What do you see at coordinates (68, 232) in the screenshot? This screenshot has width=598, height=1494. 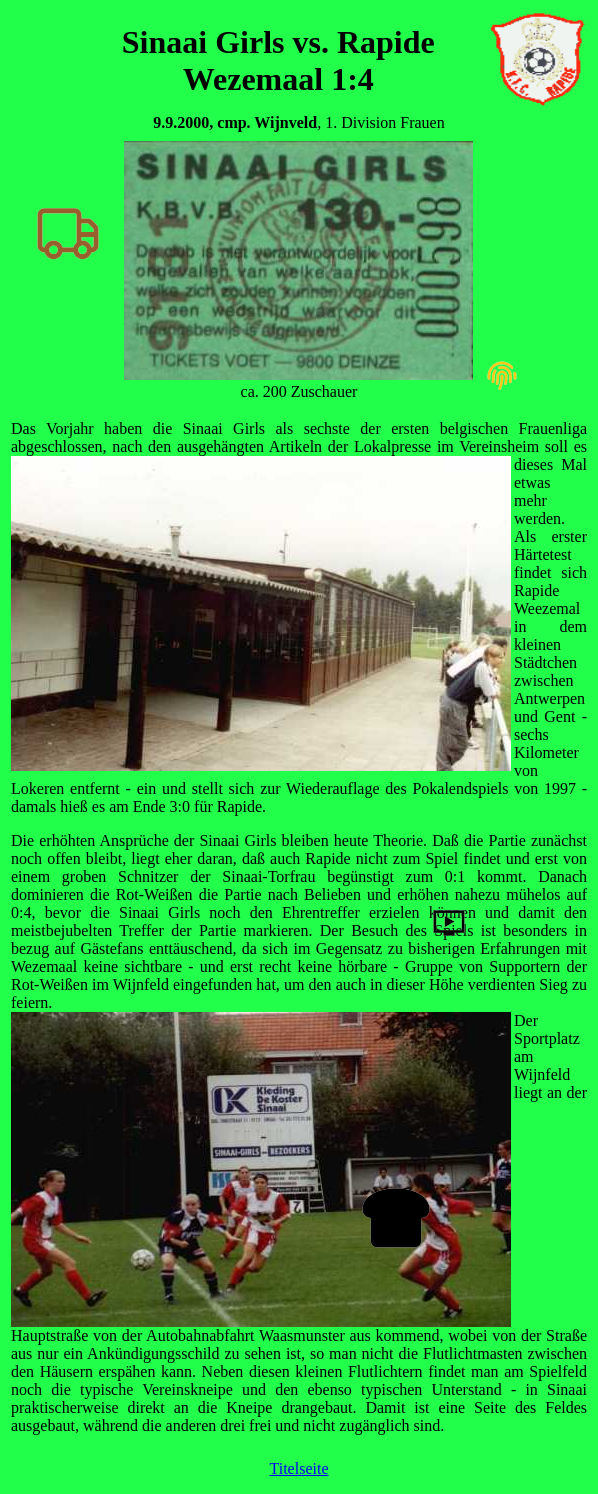 I see `track your delivery or shipment` at bounding box center [68, 232].